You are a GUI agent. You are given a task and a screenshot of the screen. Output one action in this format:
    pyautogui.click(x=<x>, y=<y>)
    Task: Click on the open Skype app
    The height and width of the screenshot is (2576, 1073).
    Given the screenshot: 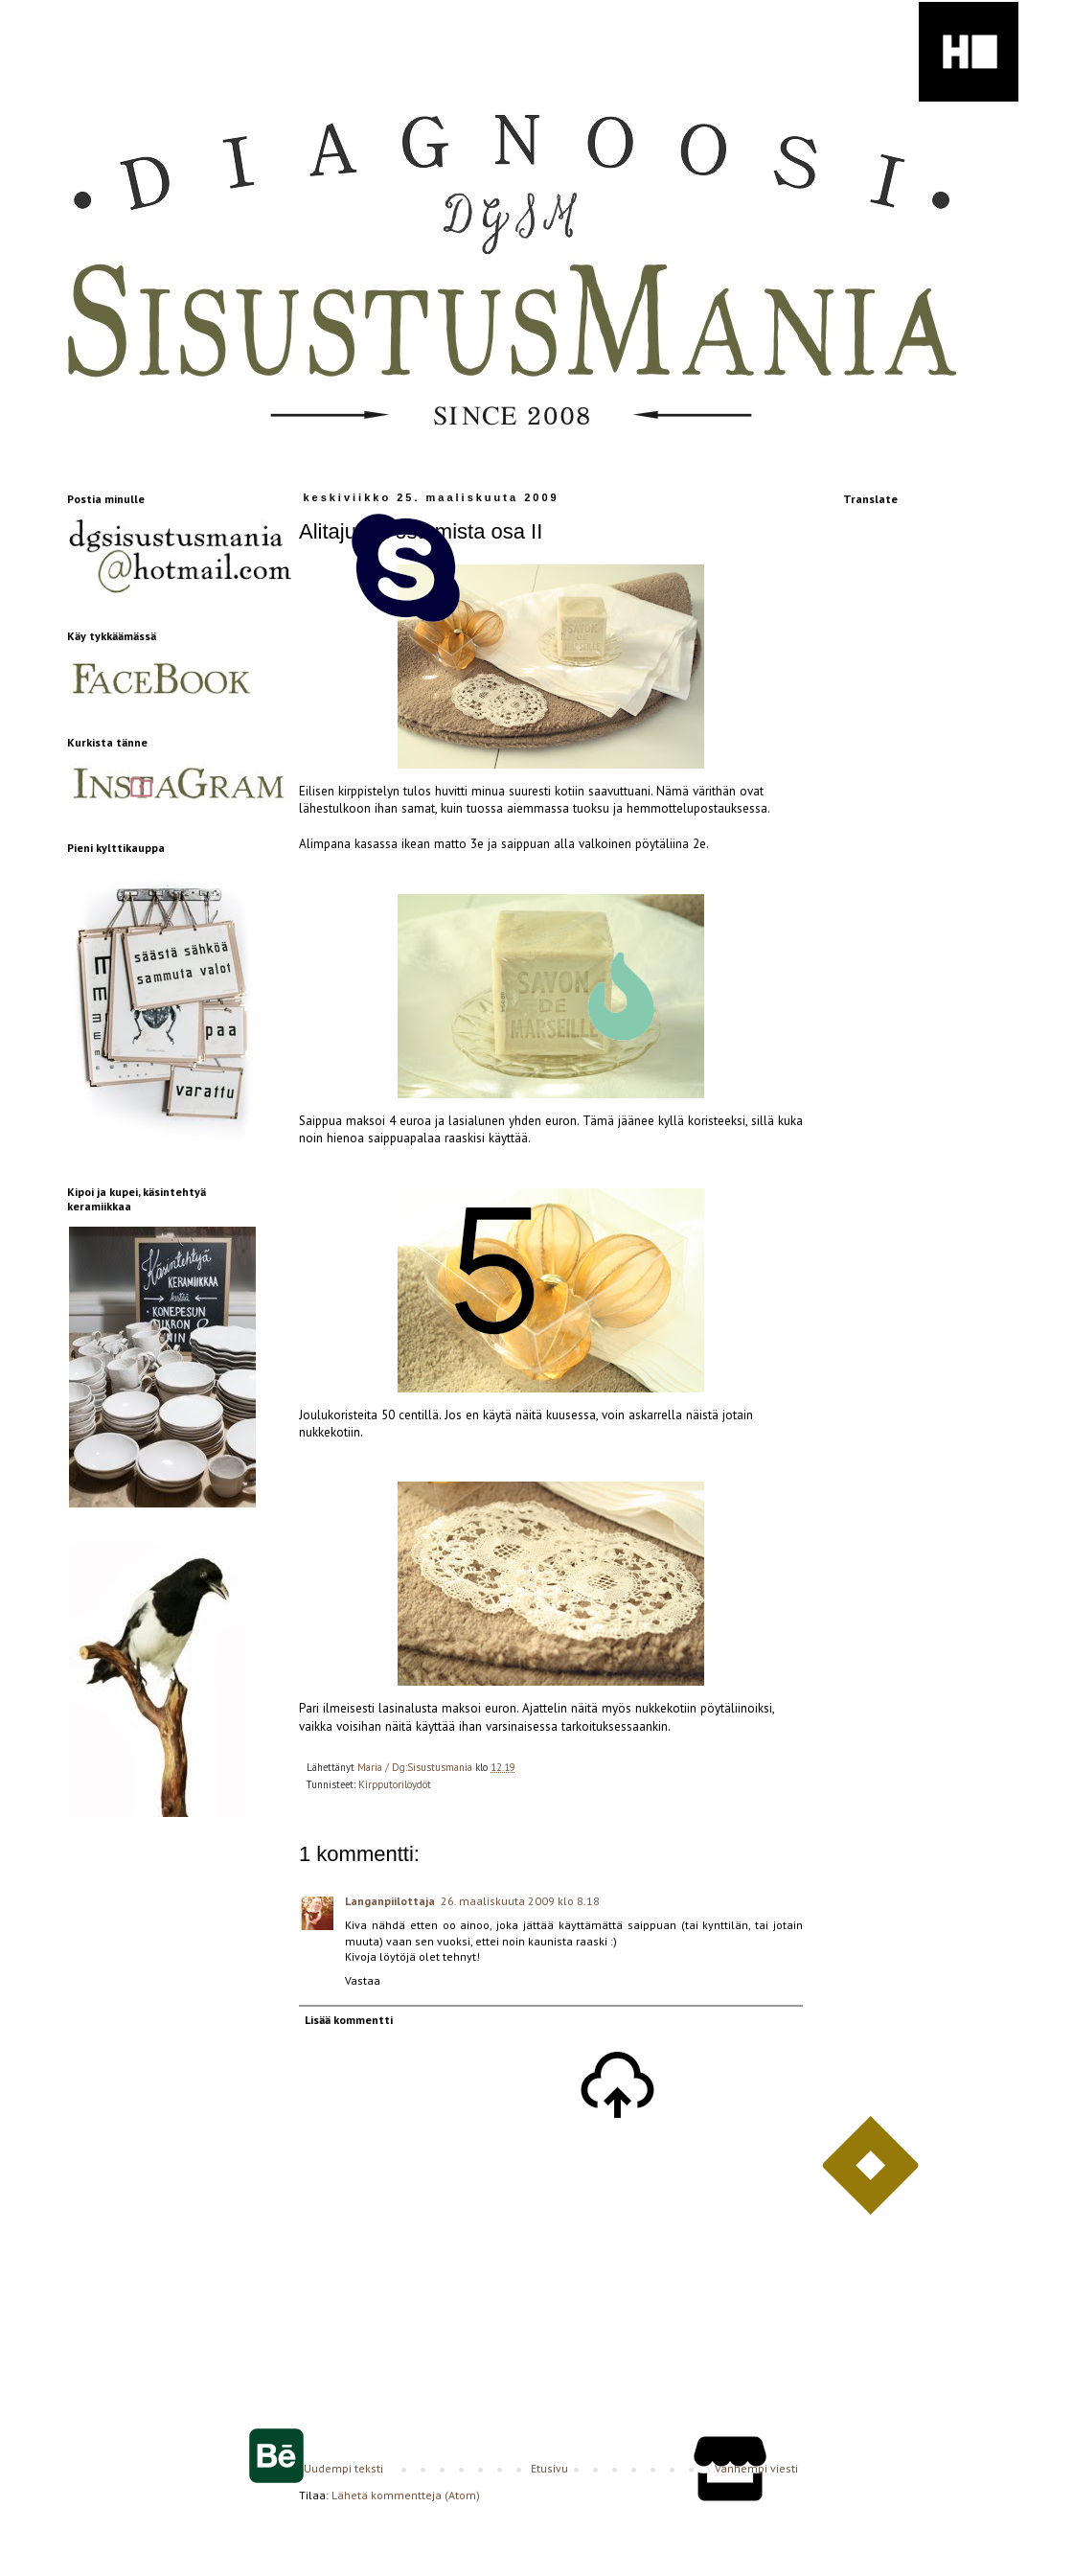 What is the action you would take?
    pyautogui.click(x=405, y=567)
    